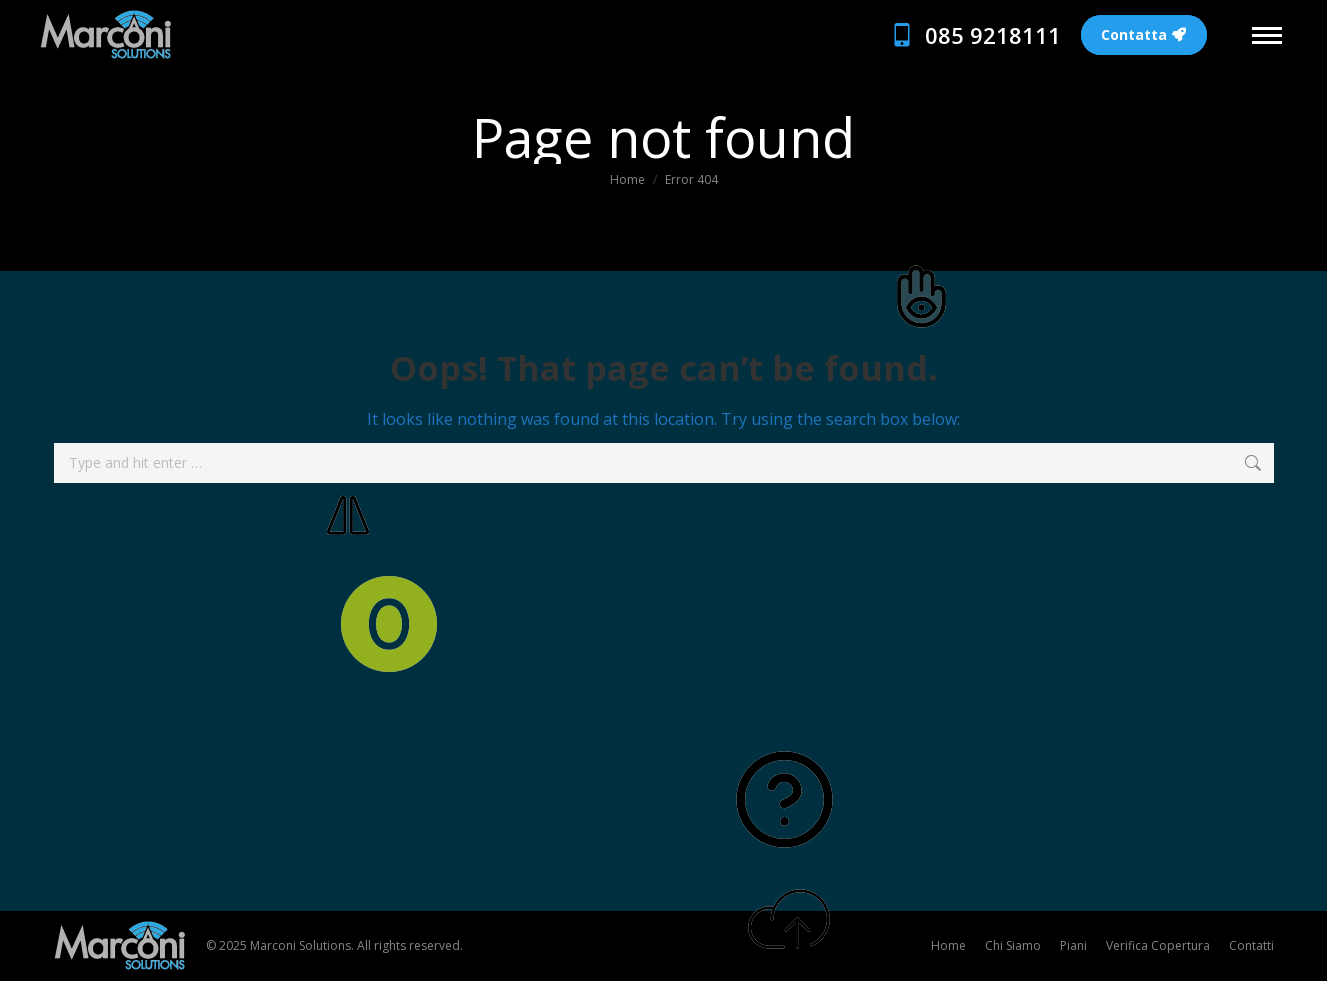  What do you see at coordinates (348, 517) in the screenshot?
I see `flip image horizontally` at bounding box center [348, 517].